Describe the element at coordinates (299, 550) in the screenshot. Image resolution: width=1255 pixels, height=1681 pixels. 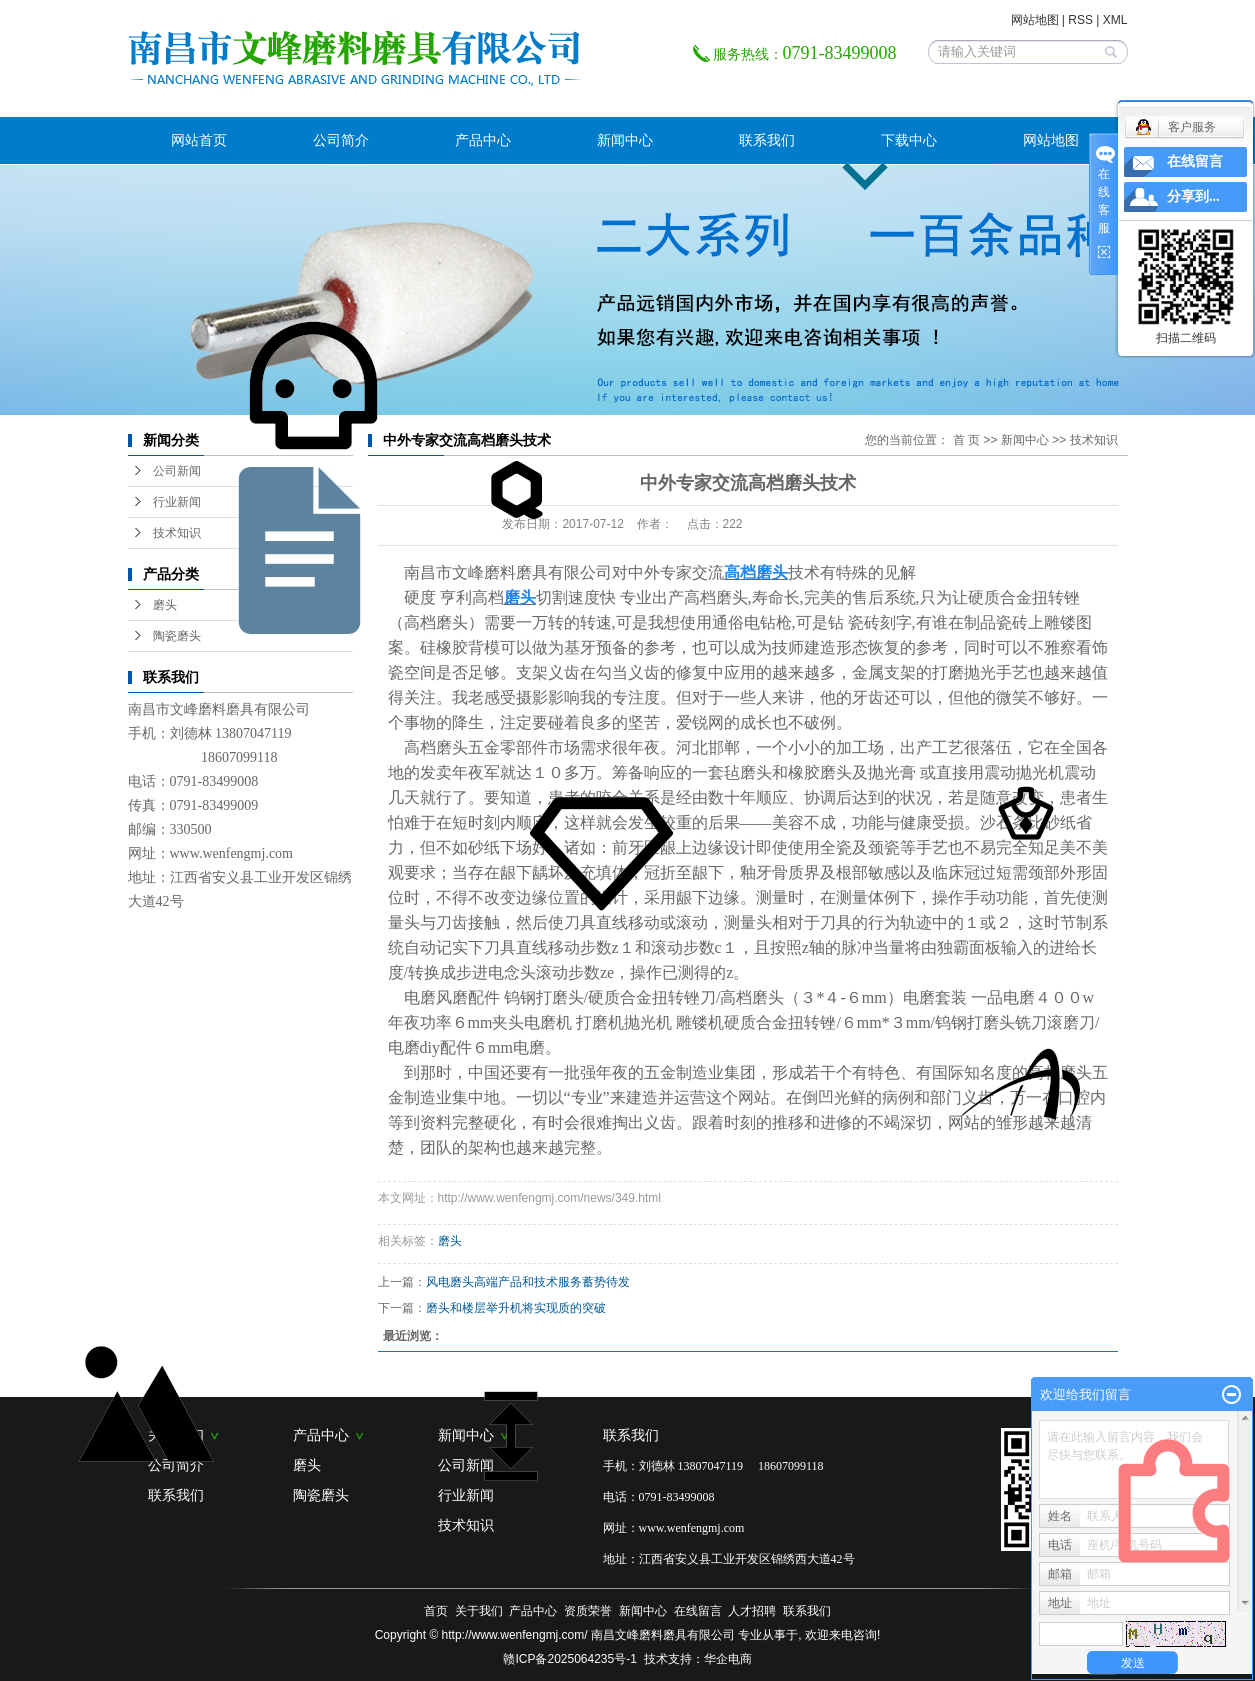
I see `open google docs` at that location.